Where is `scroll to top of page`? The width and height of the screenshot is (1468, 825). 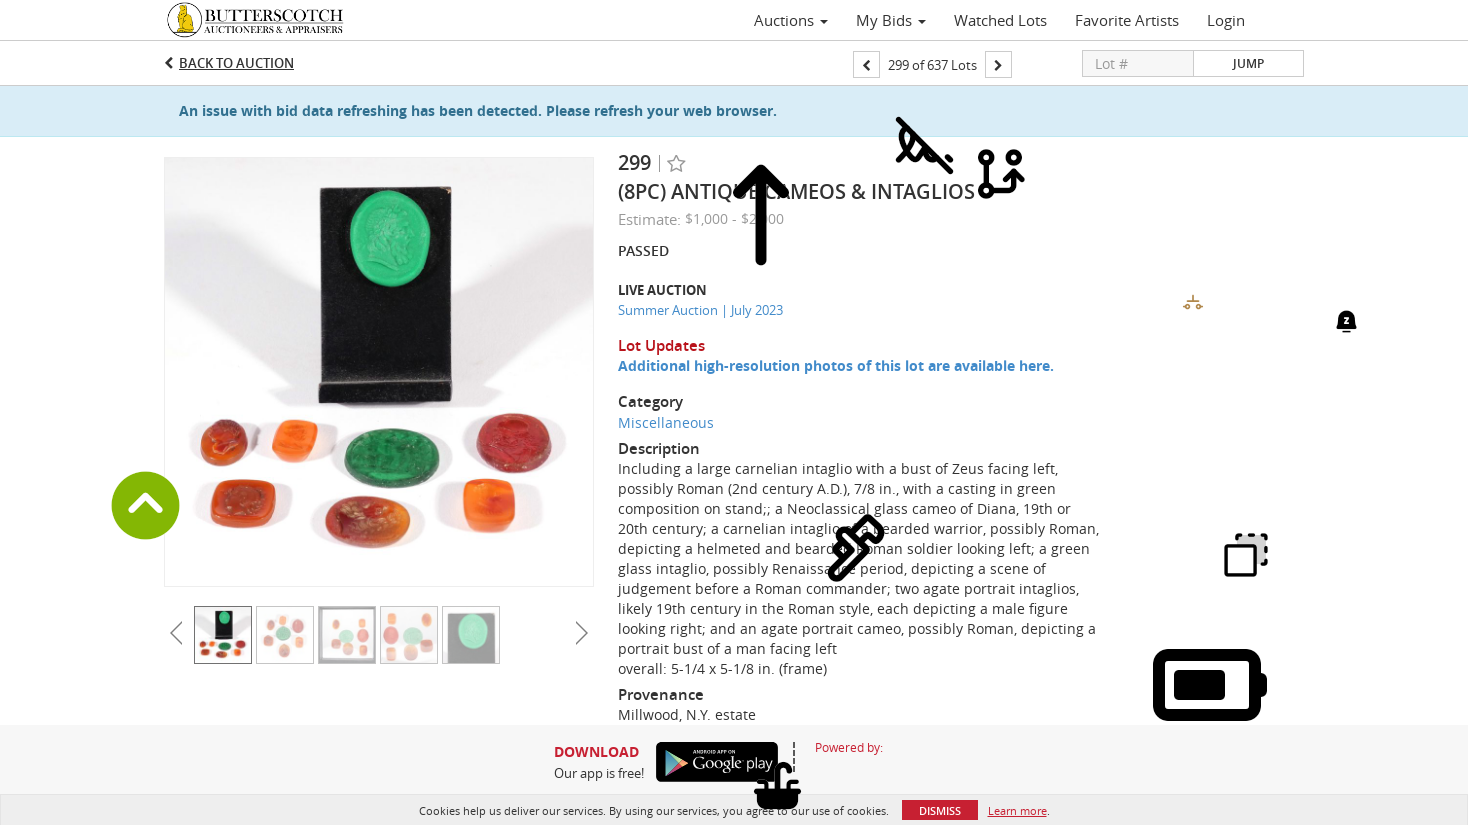 scroll to top of page is located at coordinates (761, 215).